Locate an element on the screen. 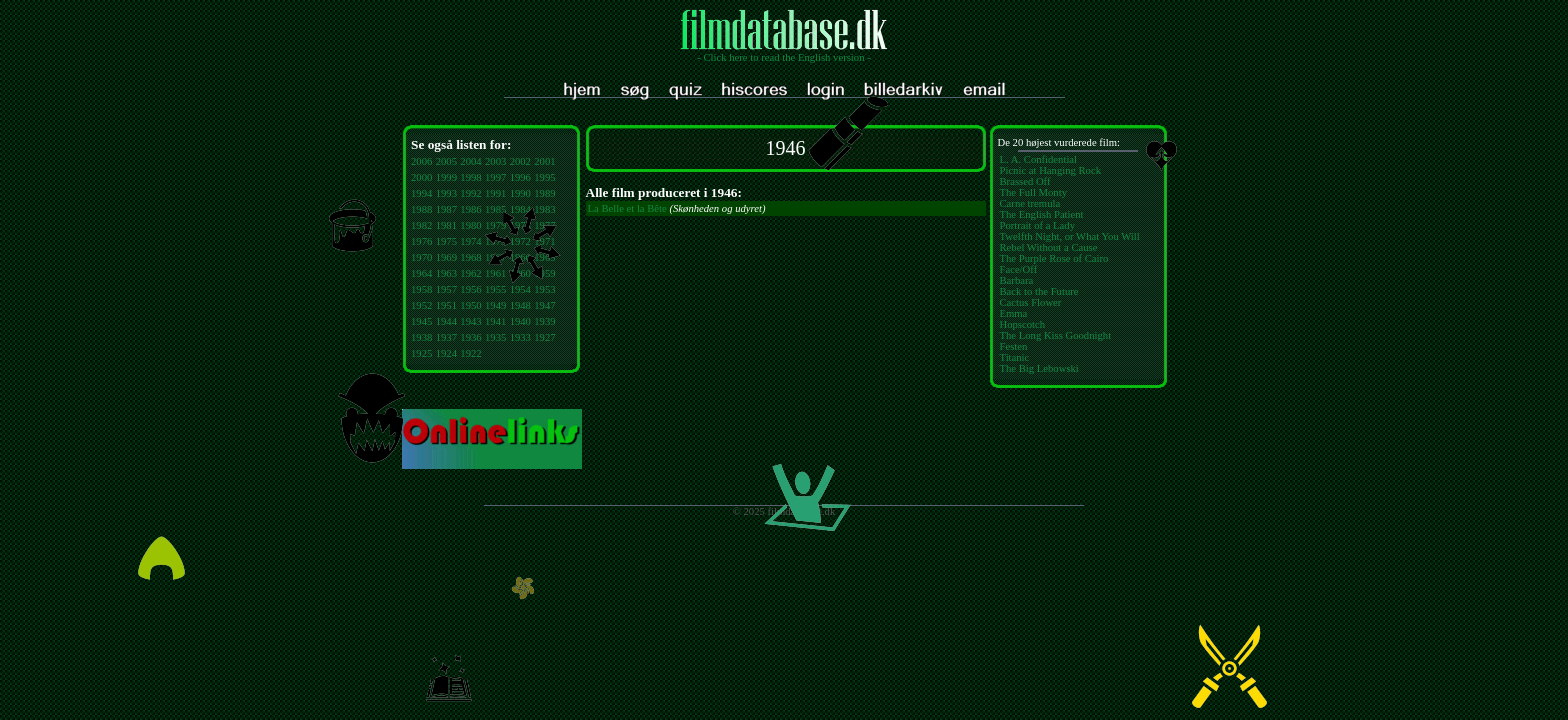 This screenshot has height=720, width=1568. onigiri or rice ball food item is located at coordinates (161, 556).